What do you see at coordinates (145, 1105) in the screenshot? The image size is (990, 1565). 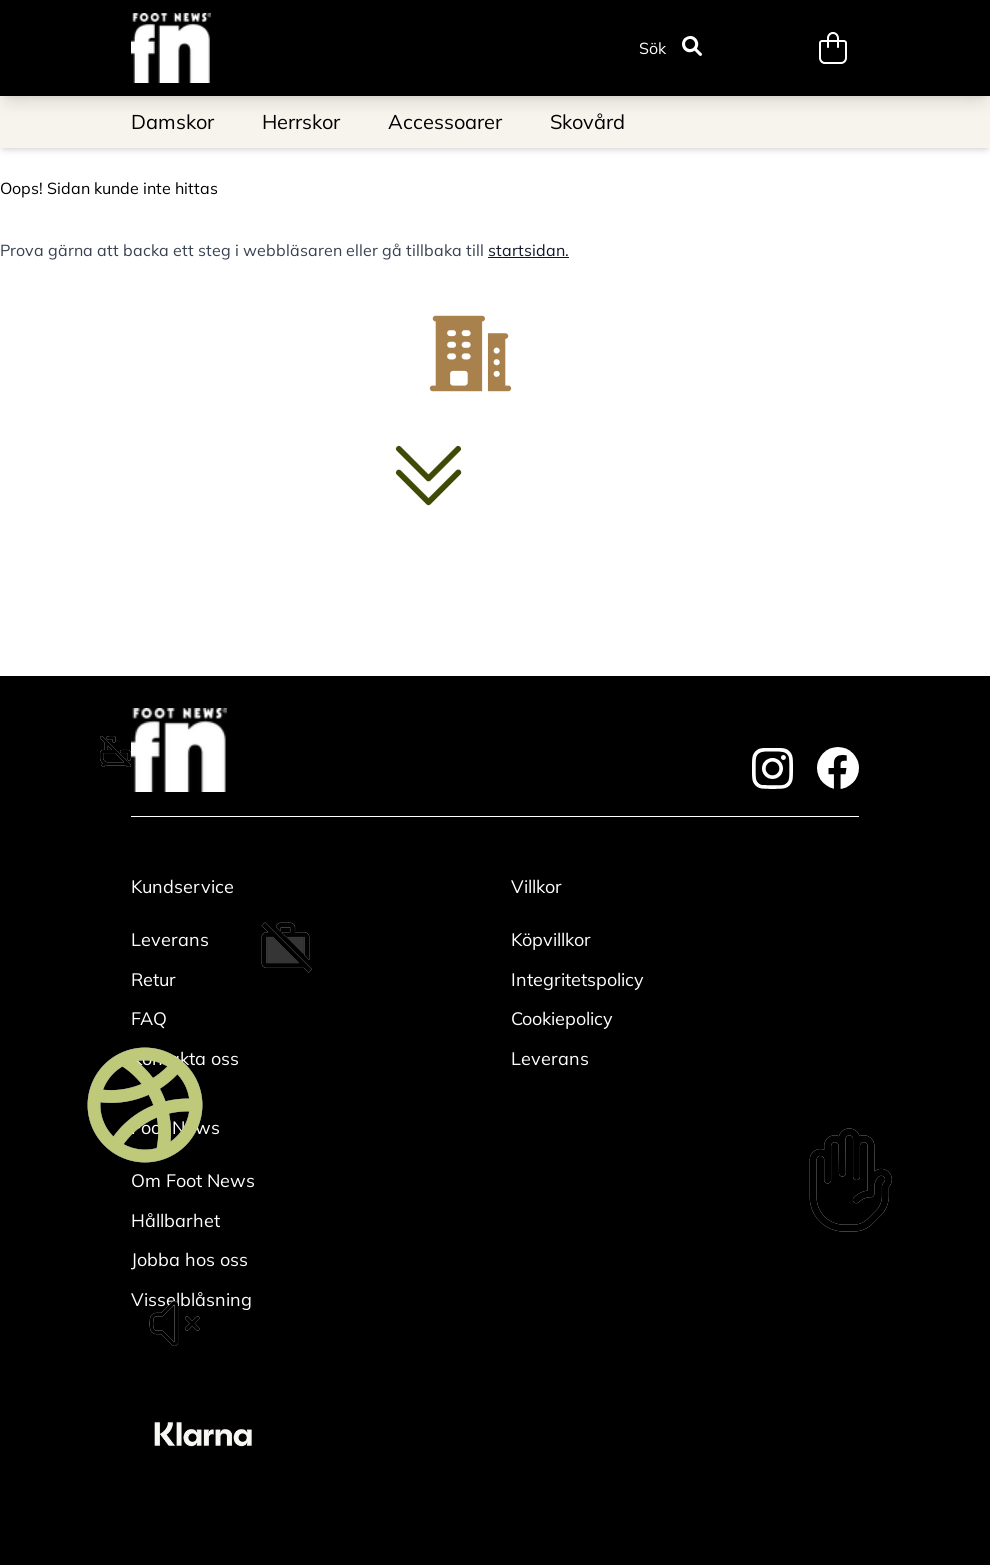 I see `view dribbble profile or portfolio` at bounding box center [145, 1105].